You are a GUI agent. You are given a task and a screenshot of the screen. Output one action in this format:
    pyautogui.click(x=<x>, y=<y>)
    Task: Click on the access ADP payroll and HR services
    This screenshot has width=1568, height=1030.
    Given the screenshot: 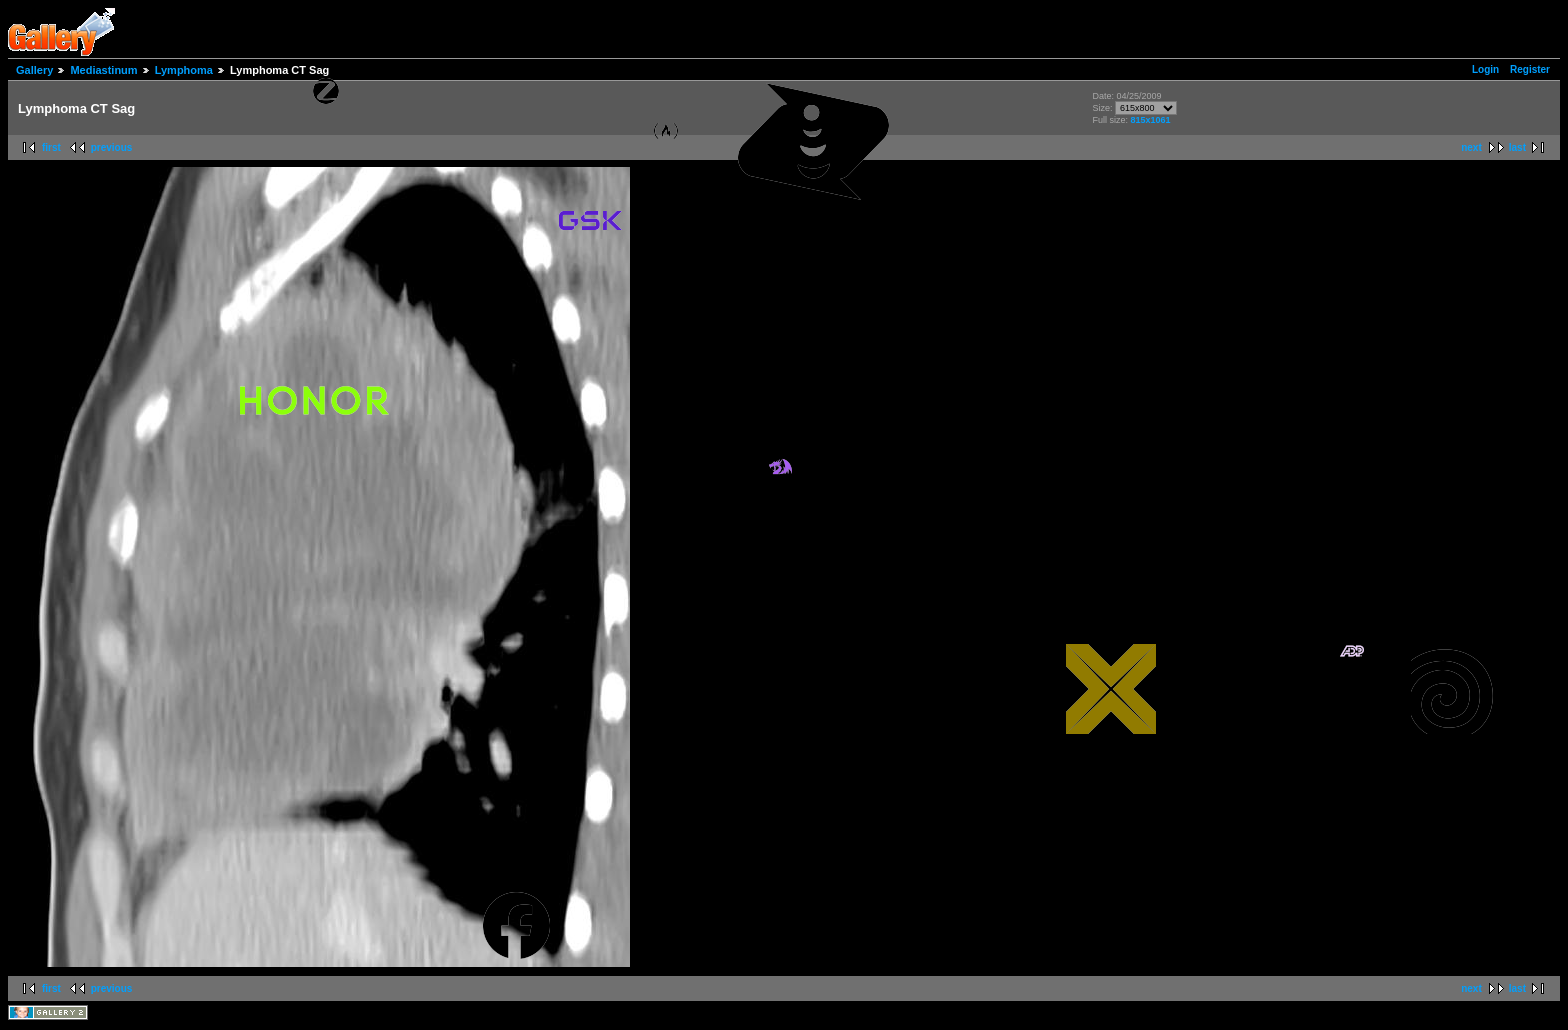 What is the action you would take?
    pyautogui.click(x=1352, y=651)
    